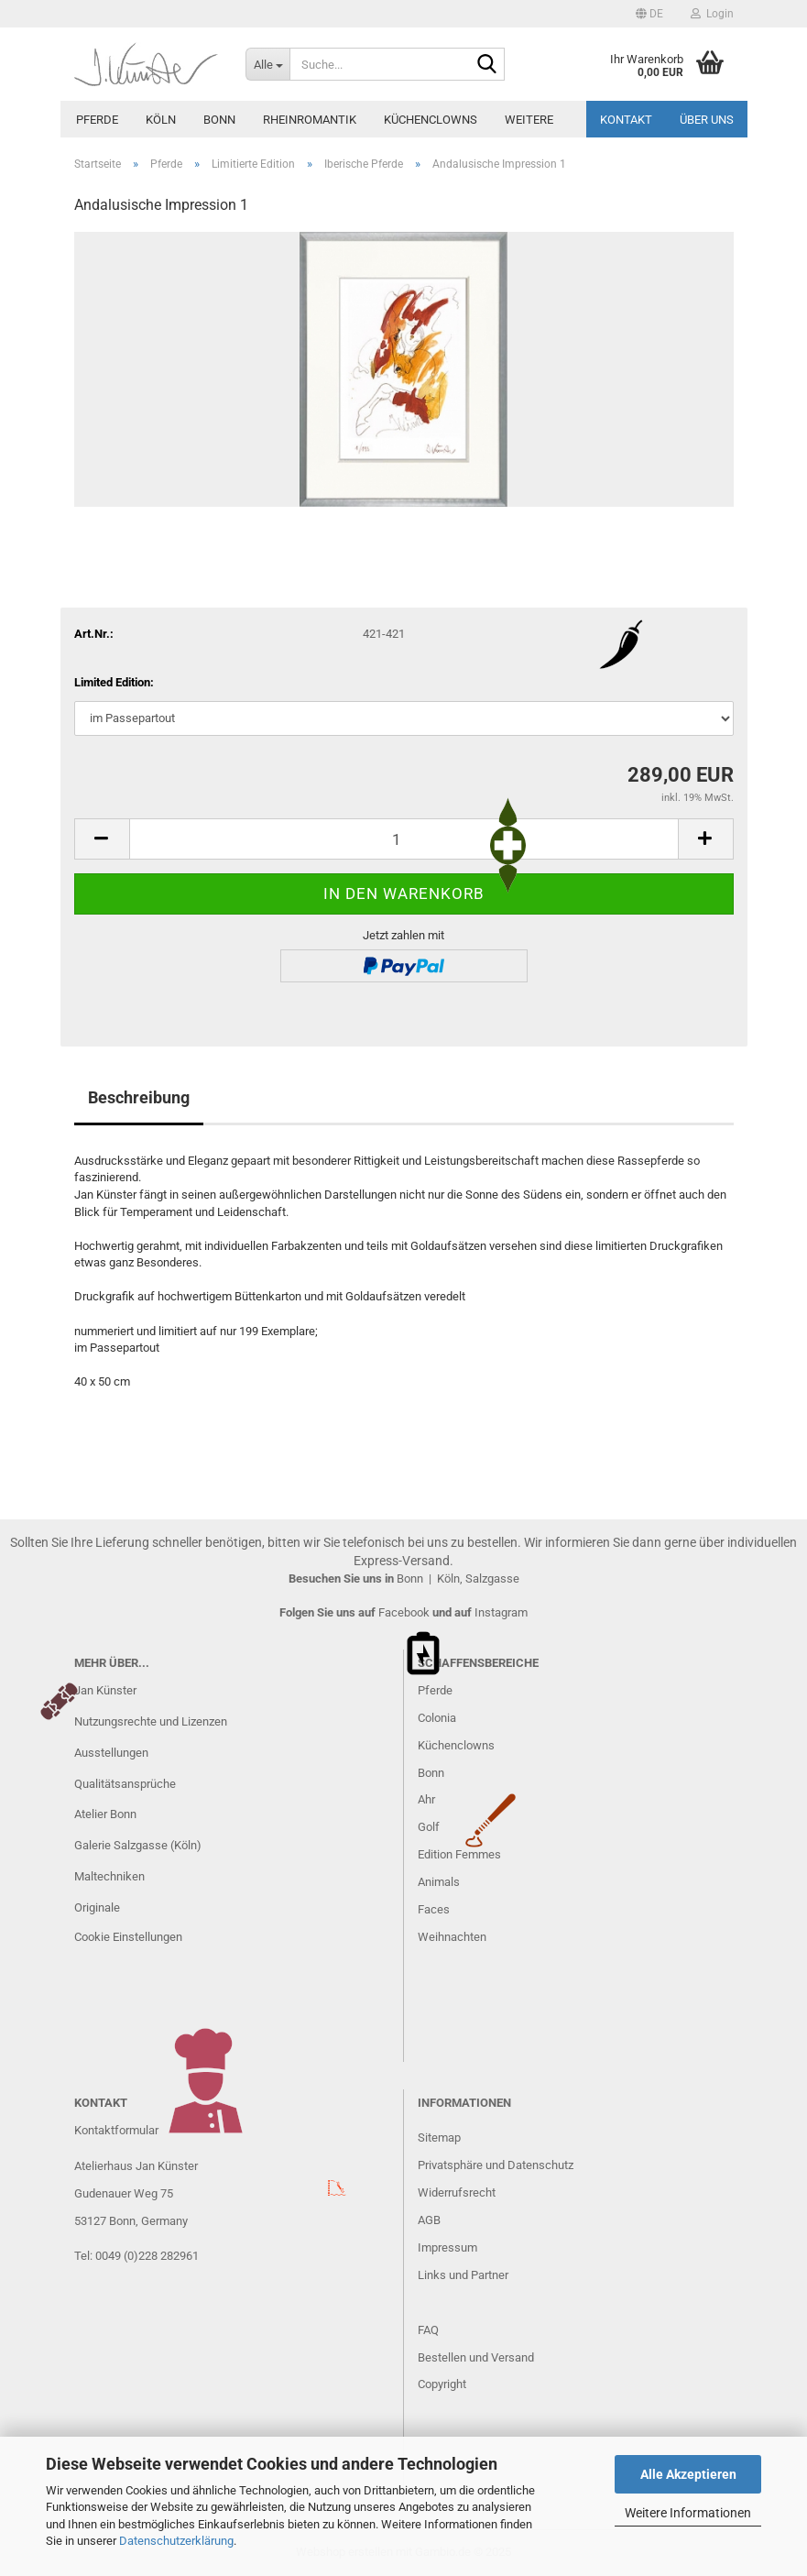 The image size is (807, 2576). Describe the element at coordinates (423, 1653) in the screenshot. I see `view battery status or power level` at that location.